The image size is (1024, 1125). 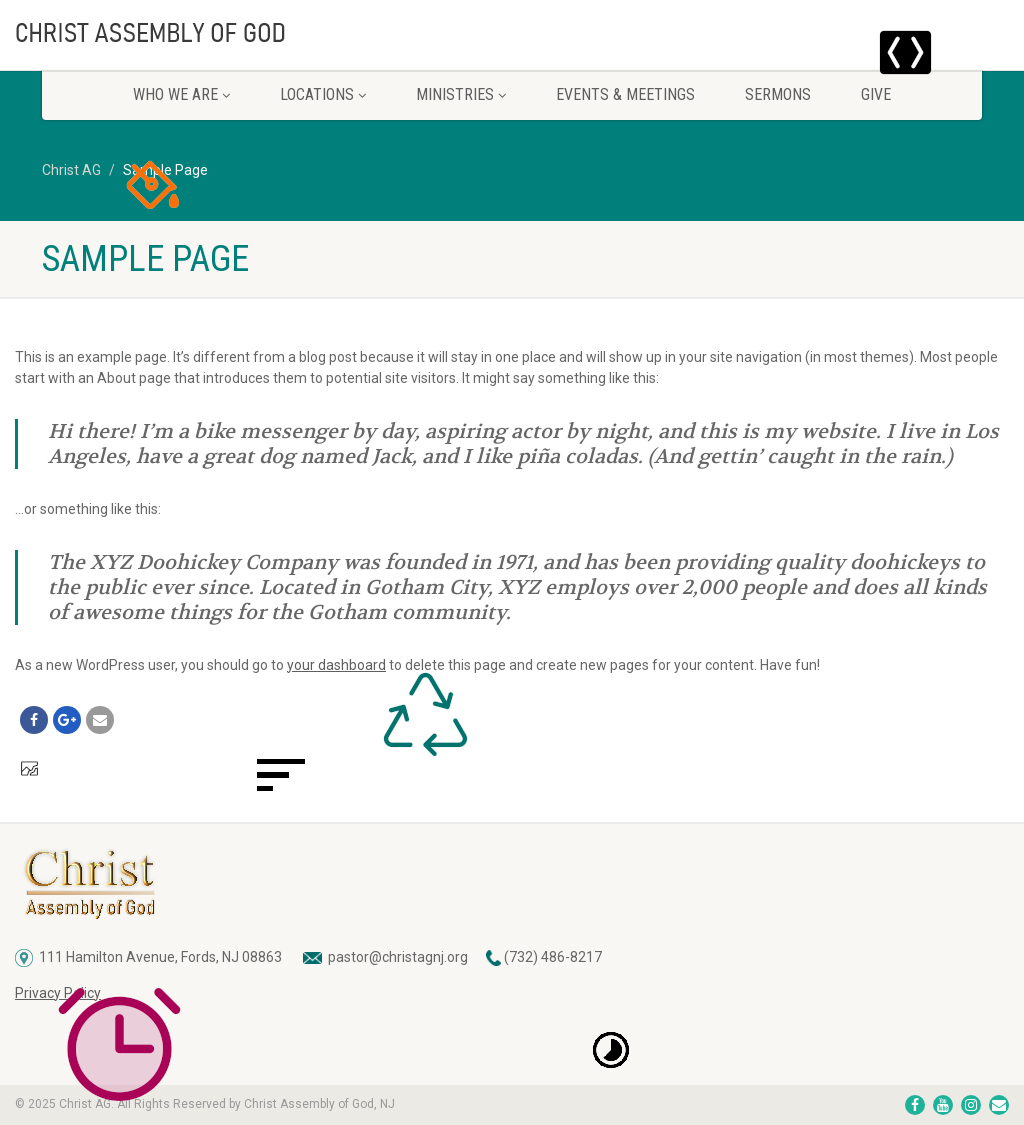 What do you see at coordinates (119, 1044) in the screenshot?
I see `set an alarm or timer` at bounding box center [119, 1044].